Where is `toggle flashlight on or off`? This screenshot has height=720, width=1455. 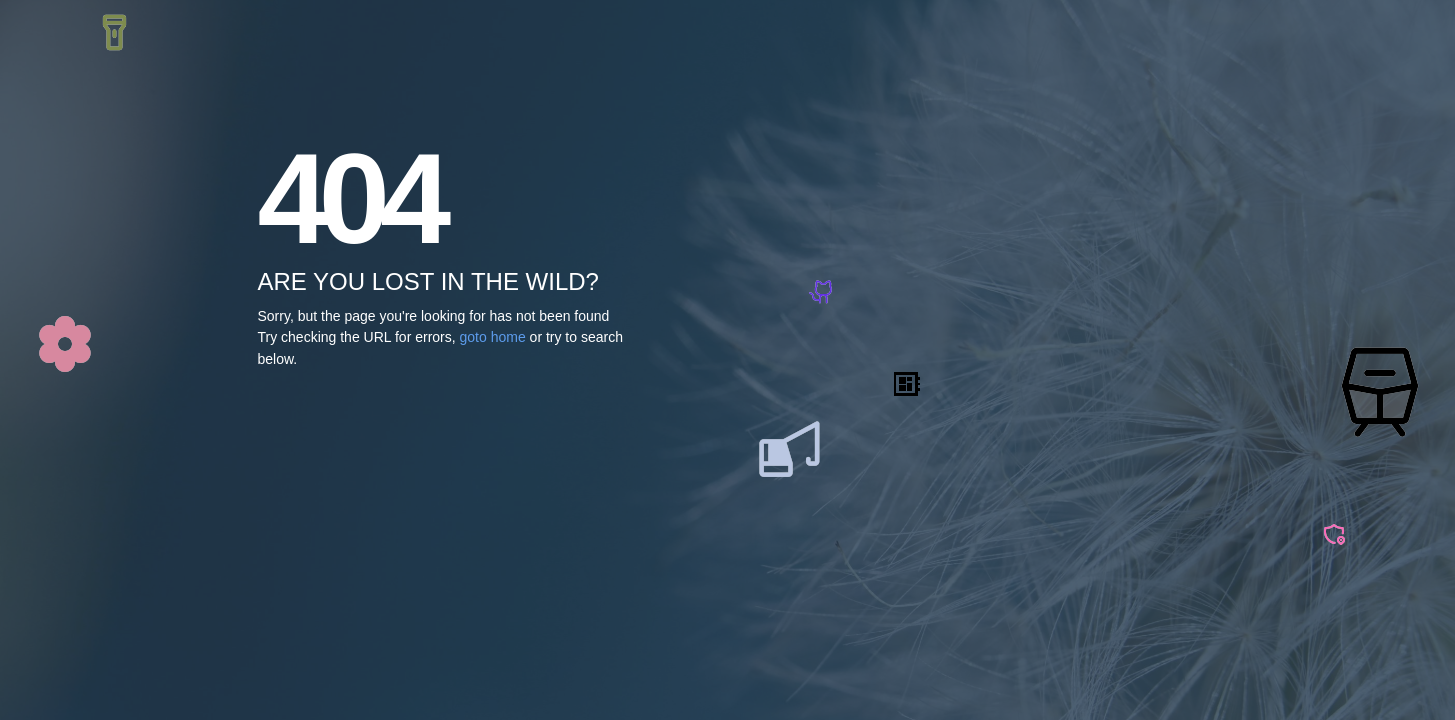 toggle flashlight on or off is located at coordinates (114, 32).